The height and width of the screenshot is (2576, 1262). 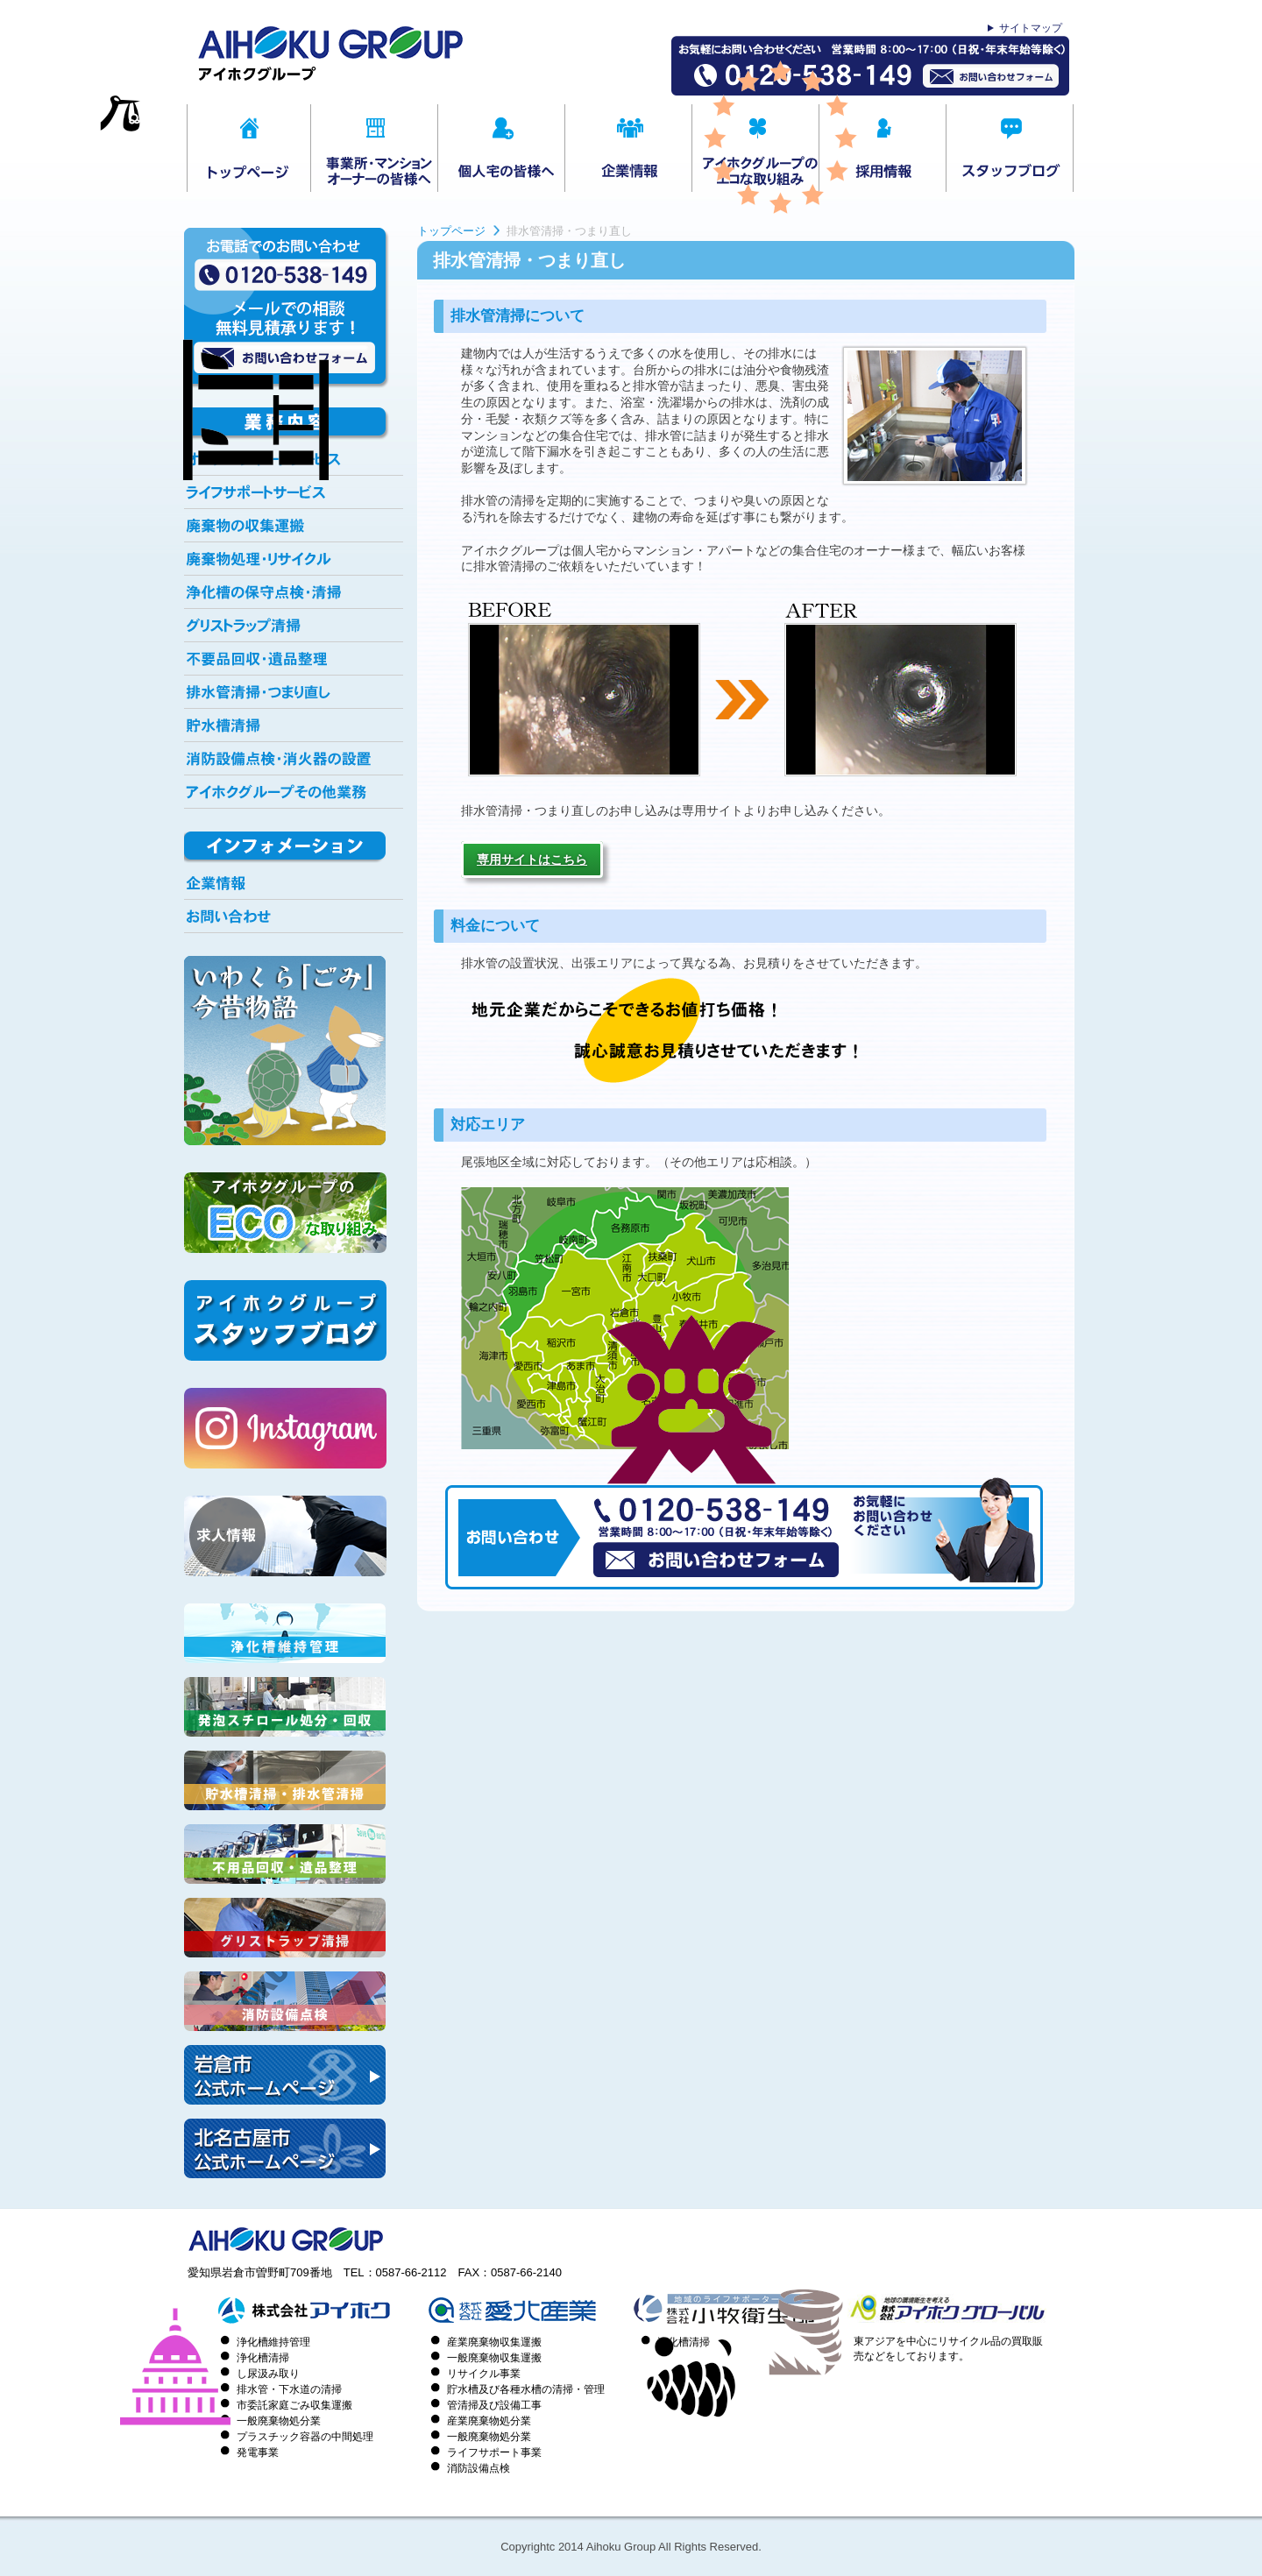 What do you see at coordinates (691, 2378) in the screenshot?
I see `indicates a hungry or gluttonous character status` at bounding box center [691, 2378].